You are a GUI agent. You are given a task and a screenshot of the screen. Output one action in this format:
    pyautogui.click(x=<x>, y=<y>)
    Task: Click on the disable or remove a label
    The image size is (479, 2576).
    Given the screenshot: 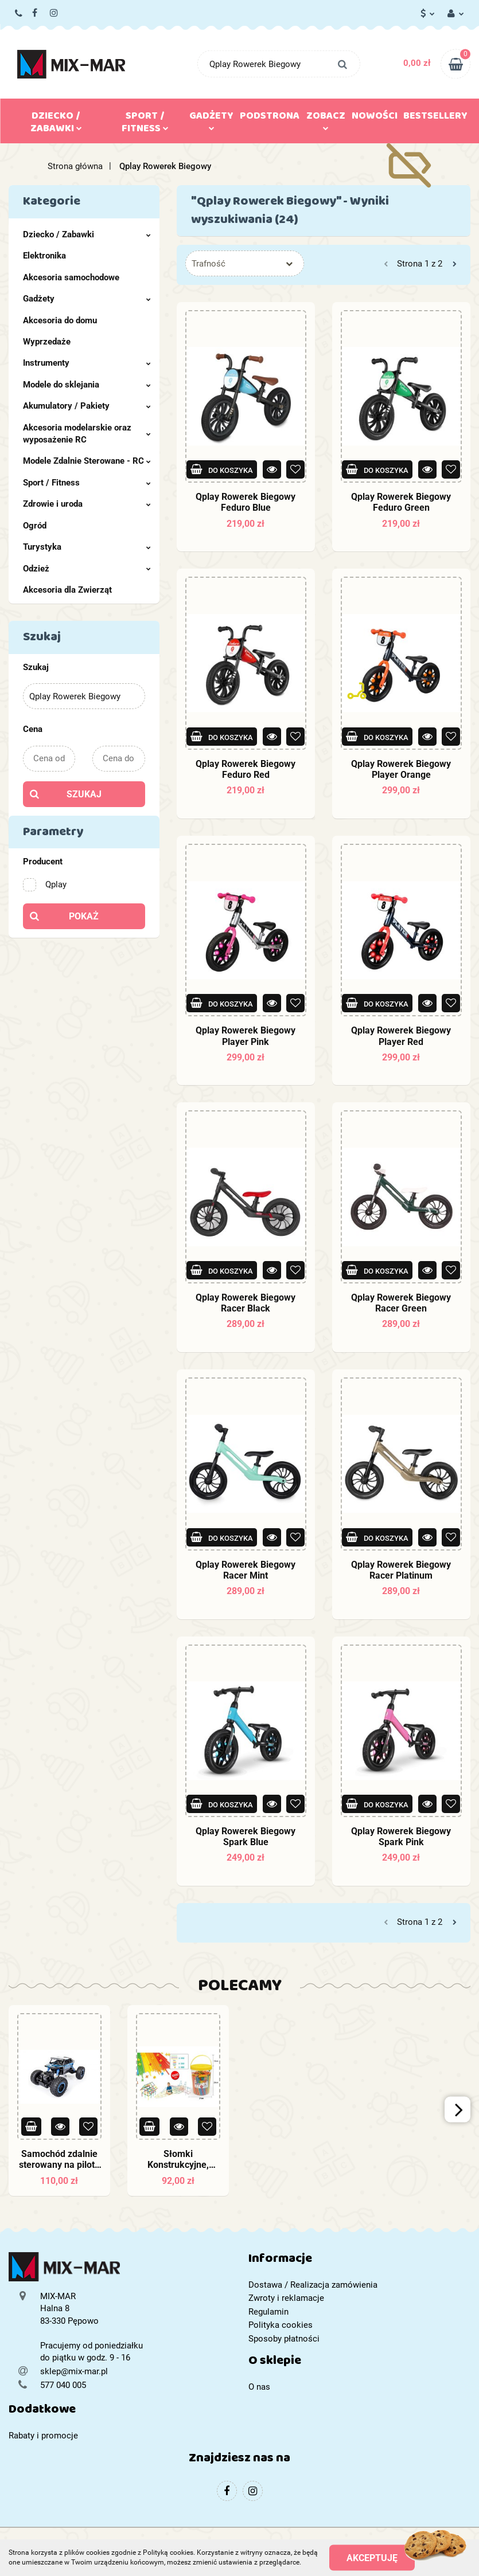 What is the action you would take?
    pyautogui.click(x=408, y=165)
    